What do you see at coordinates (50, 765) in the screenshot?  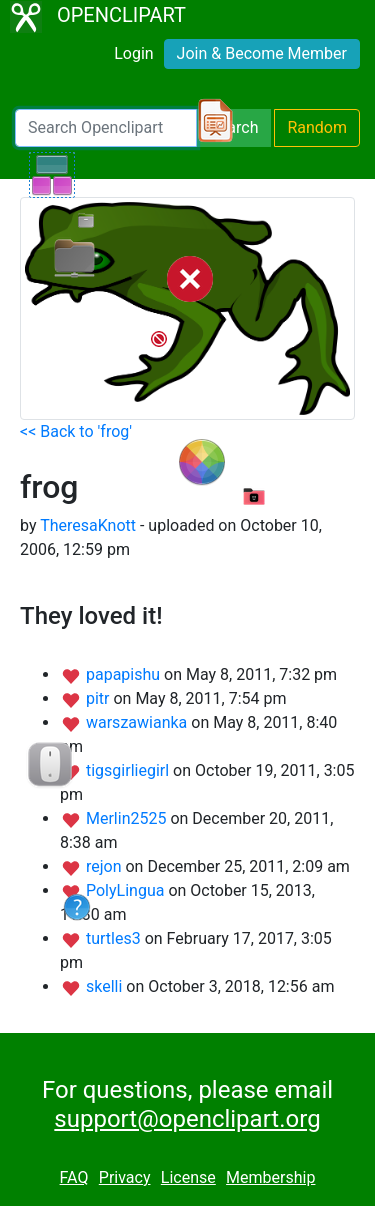 I see `open mouse settings and preferences` at bounding box center [50, 765].